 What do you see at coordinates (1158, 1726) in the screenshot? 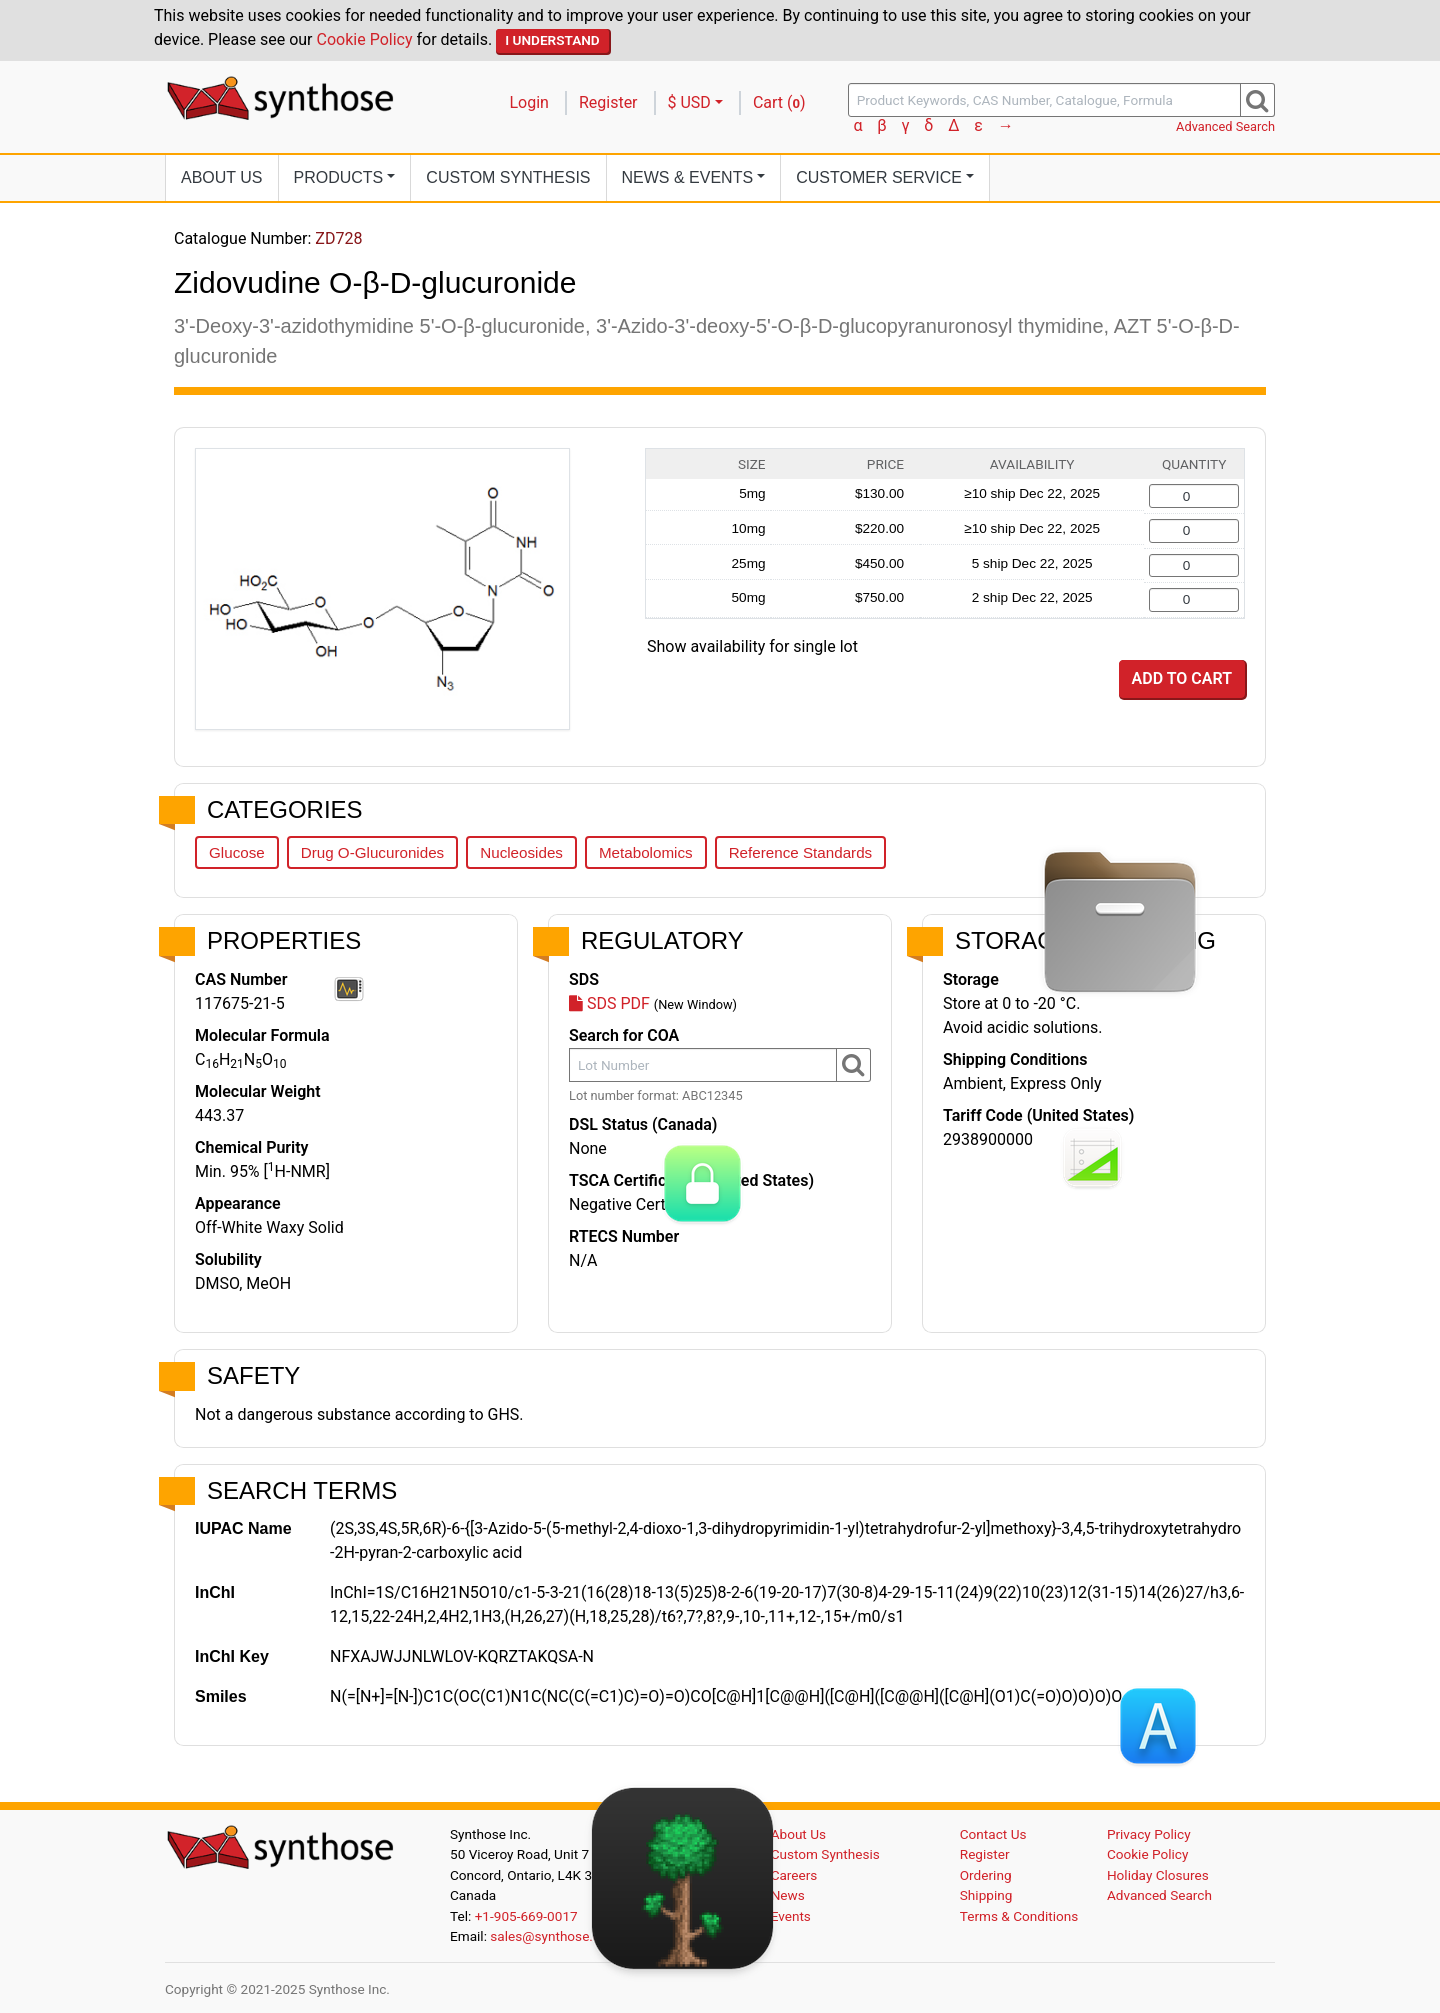
I see `open fcitx input method settings` at bounding box center [1158, 1726].